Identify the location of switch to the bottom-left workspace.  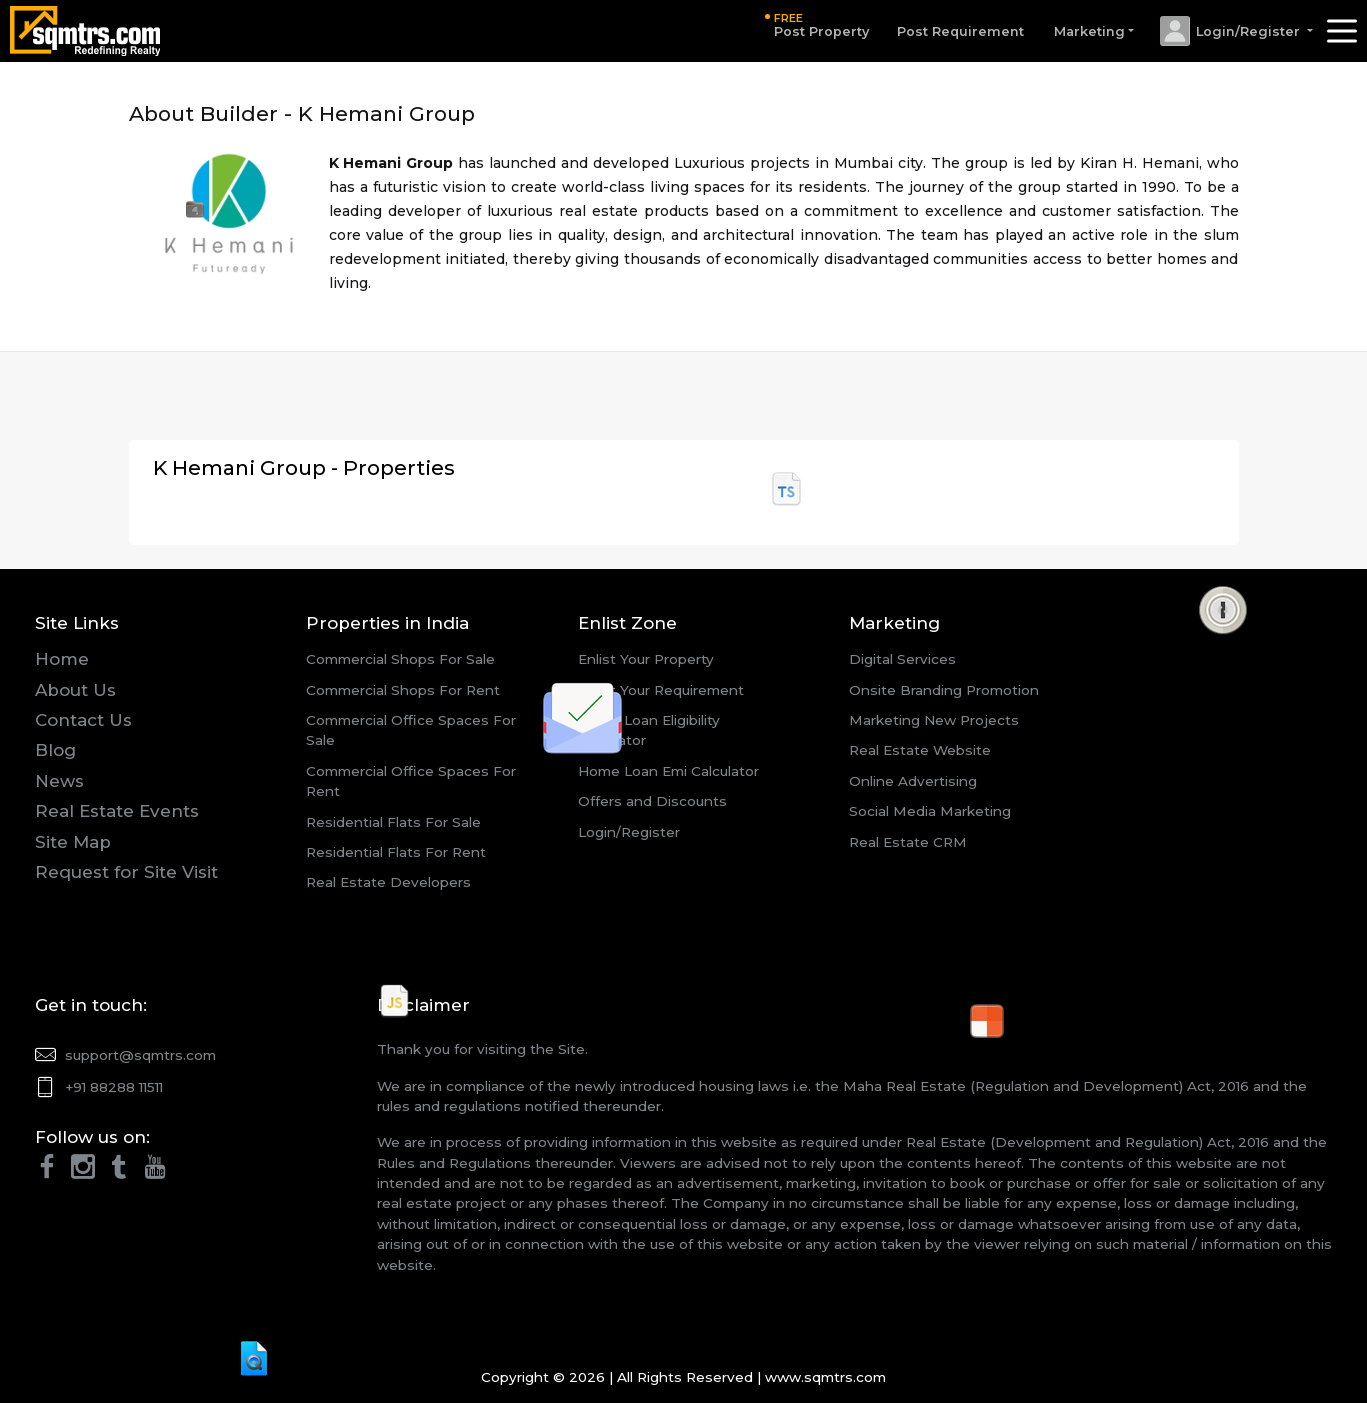
(987, 1021).